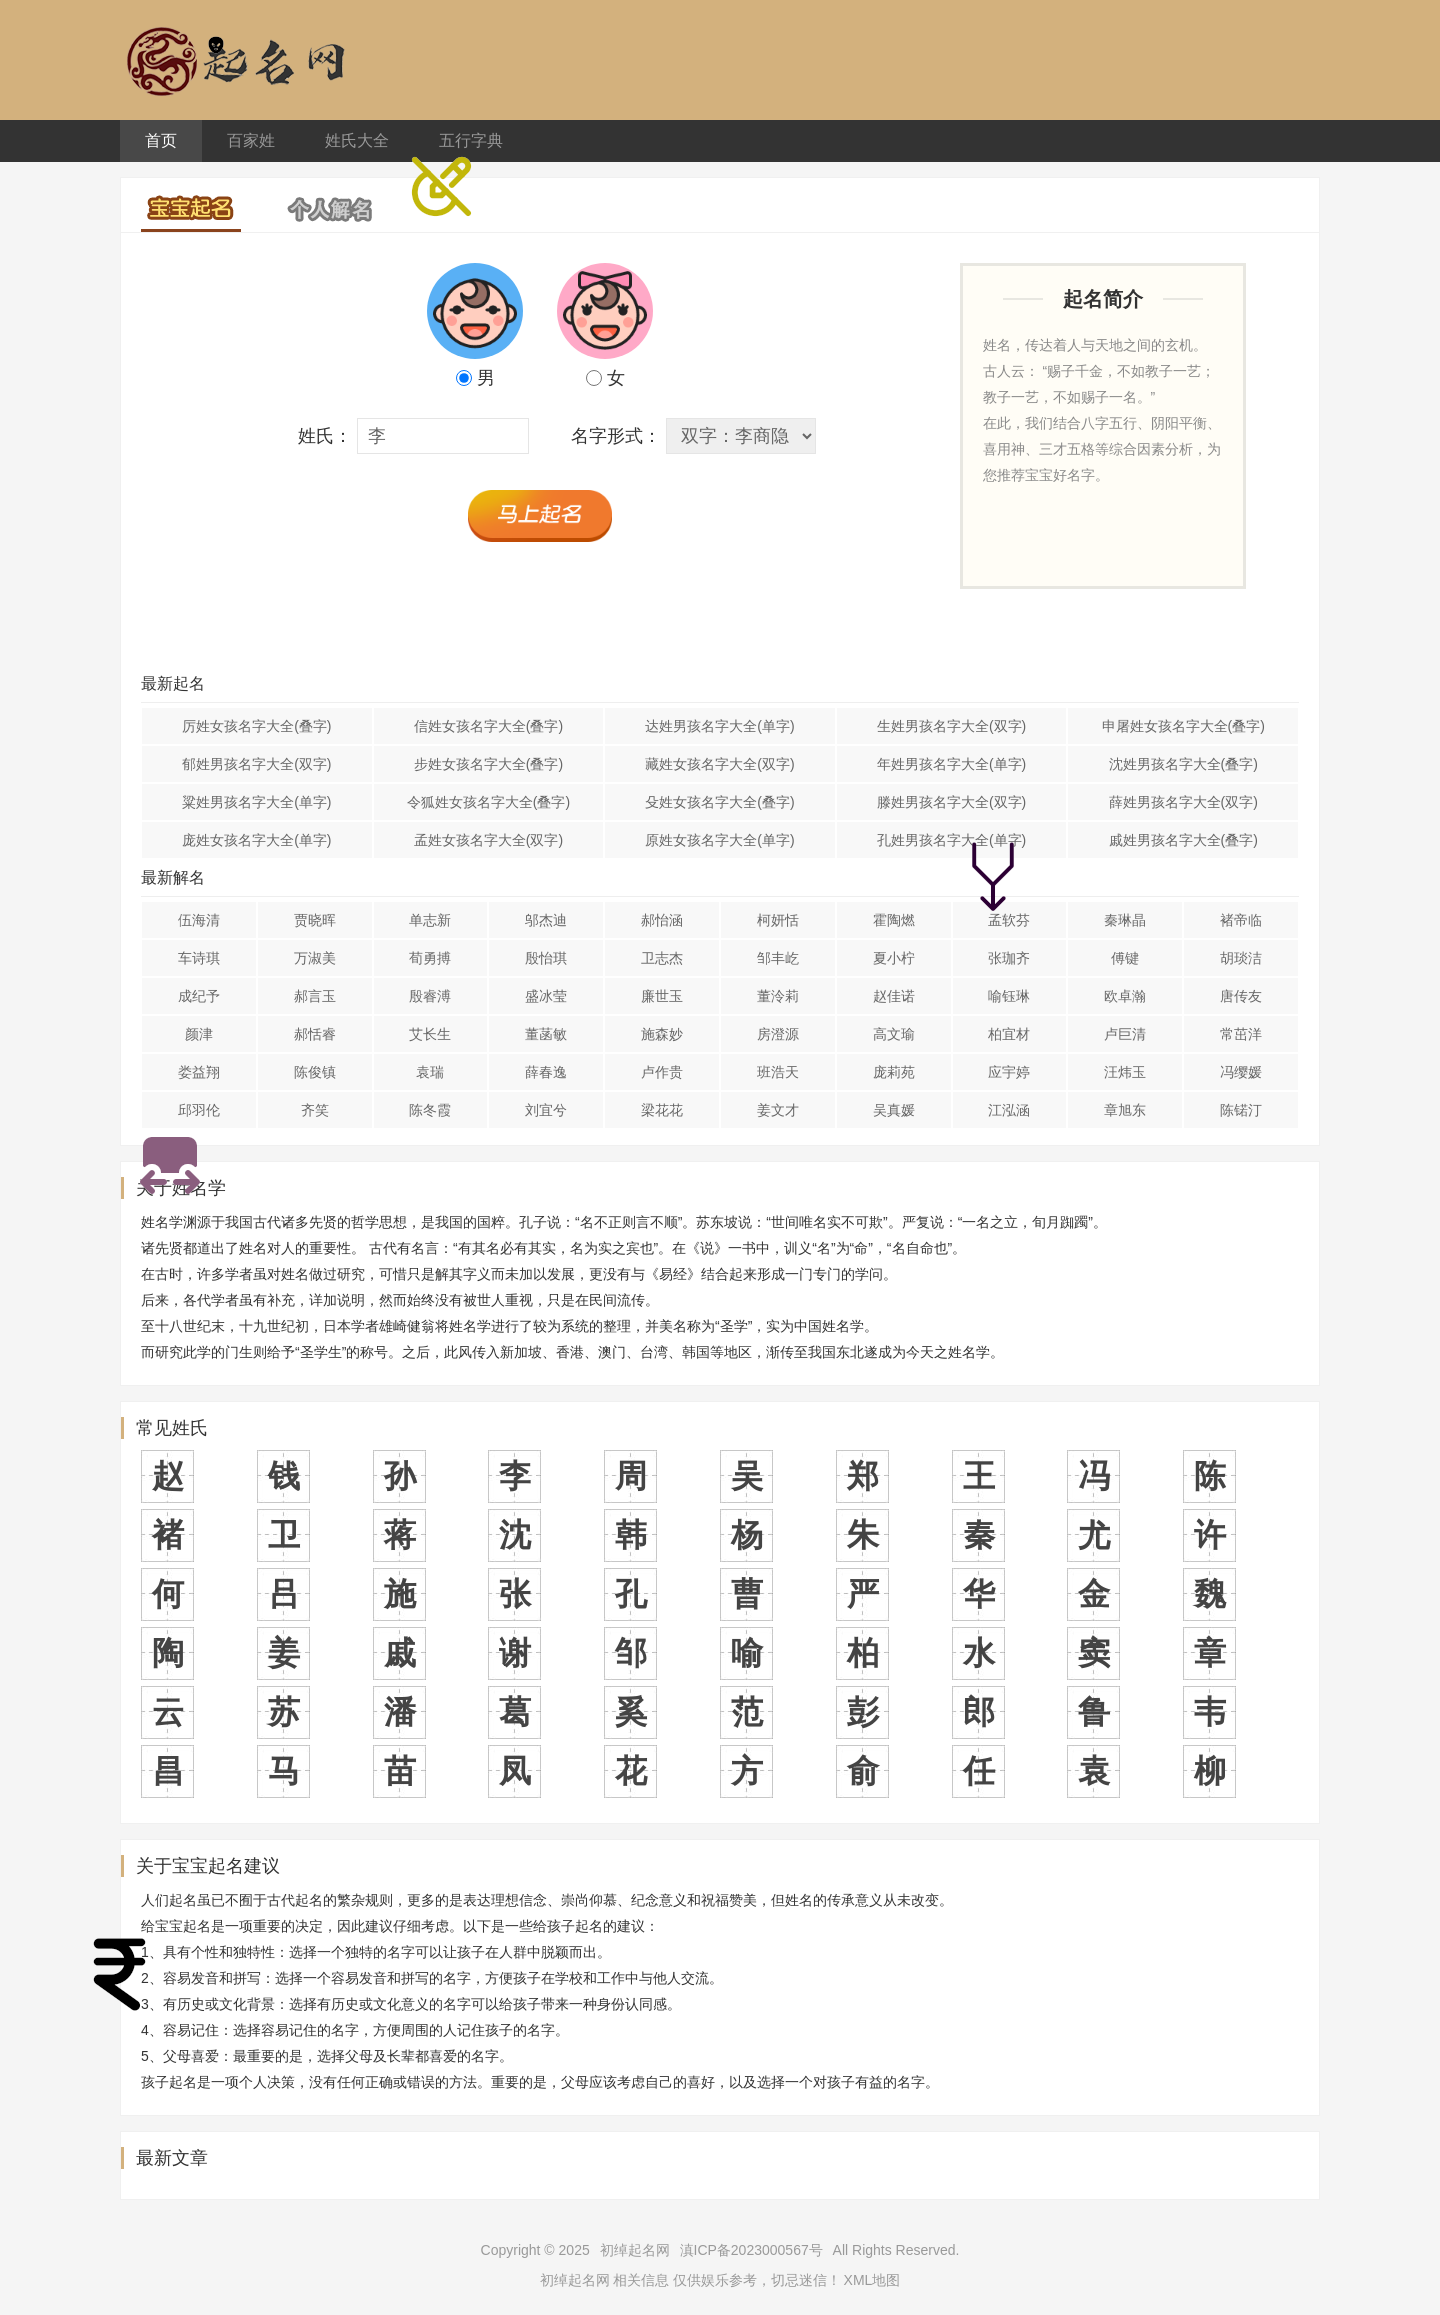 The image size is (1440, 2315). What do you see at coordinates (119, 1974) in the screenshot?
I see `indicates price or payment in Indian rupees` at bounding box center [119, 1974].